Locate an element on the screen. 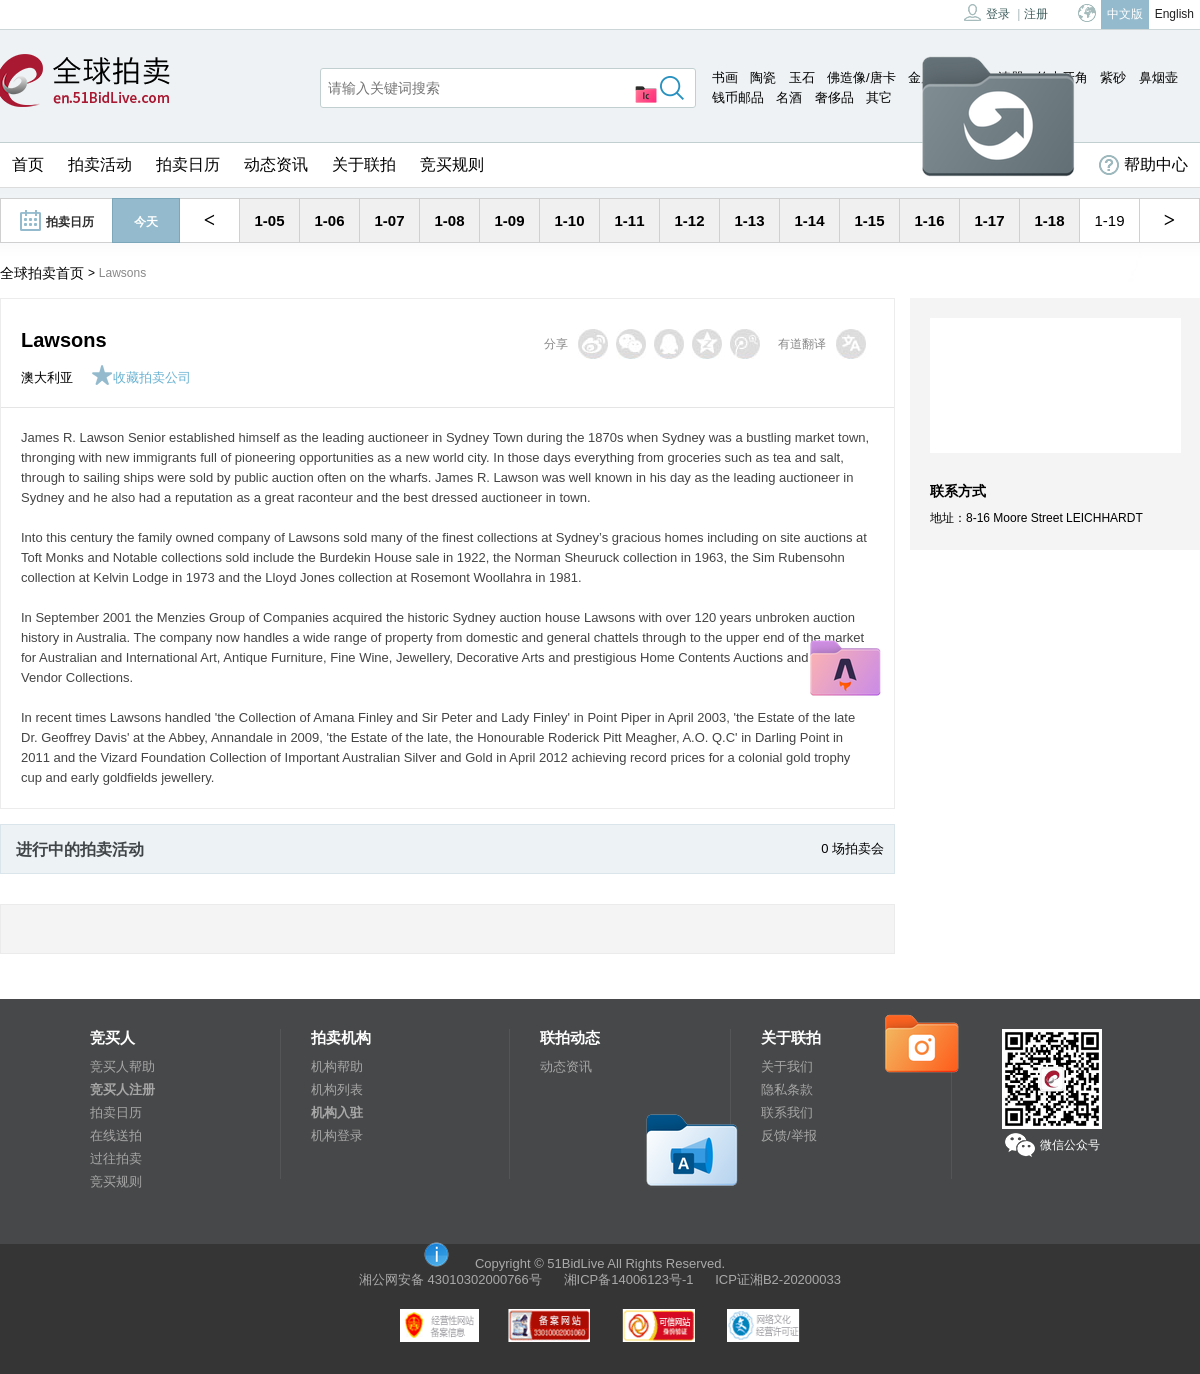 This screenshot has width=1200, height=1374. open microsoft advertising files folder is located at coordinates (691, 1152).